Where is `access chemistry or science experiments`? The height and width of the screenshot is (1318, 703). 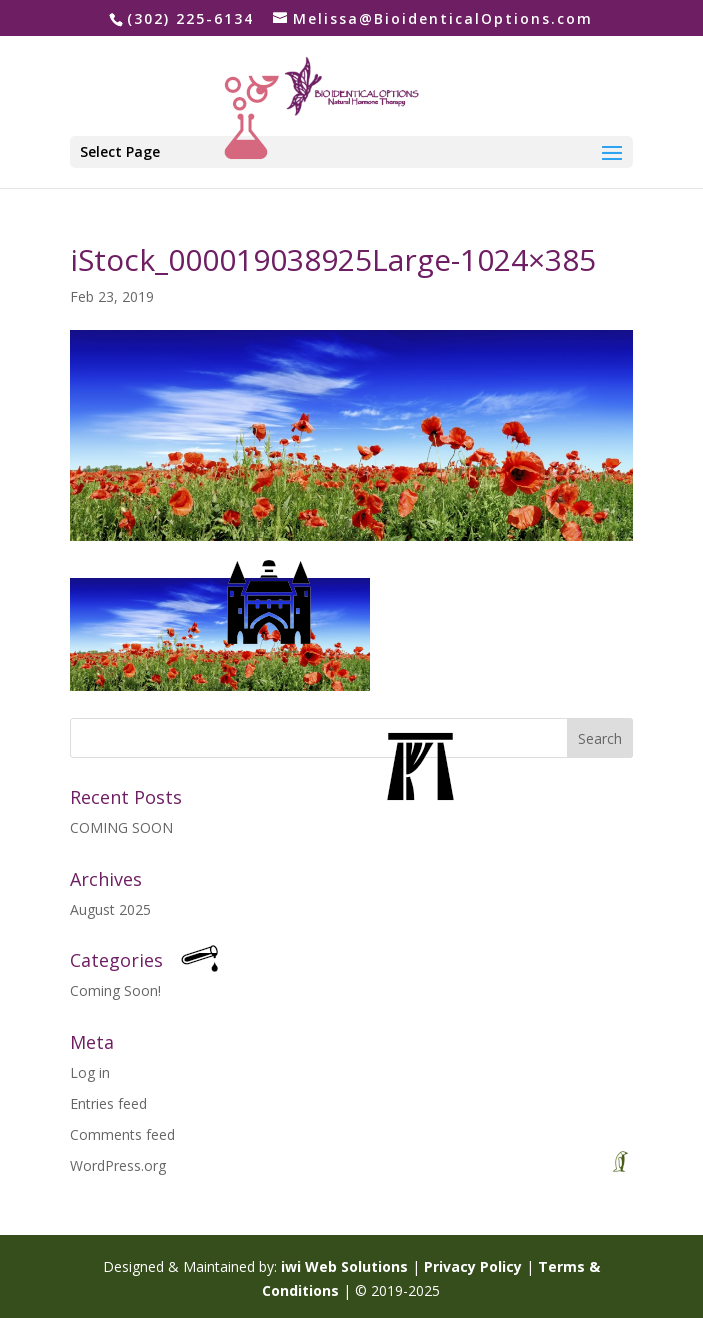 access chemistry or science experiments is located at coordinates (246, 117).